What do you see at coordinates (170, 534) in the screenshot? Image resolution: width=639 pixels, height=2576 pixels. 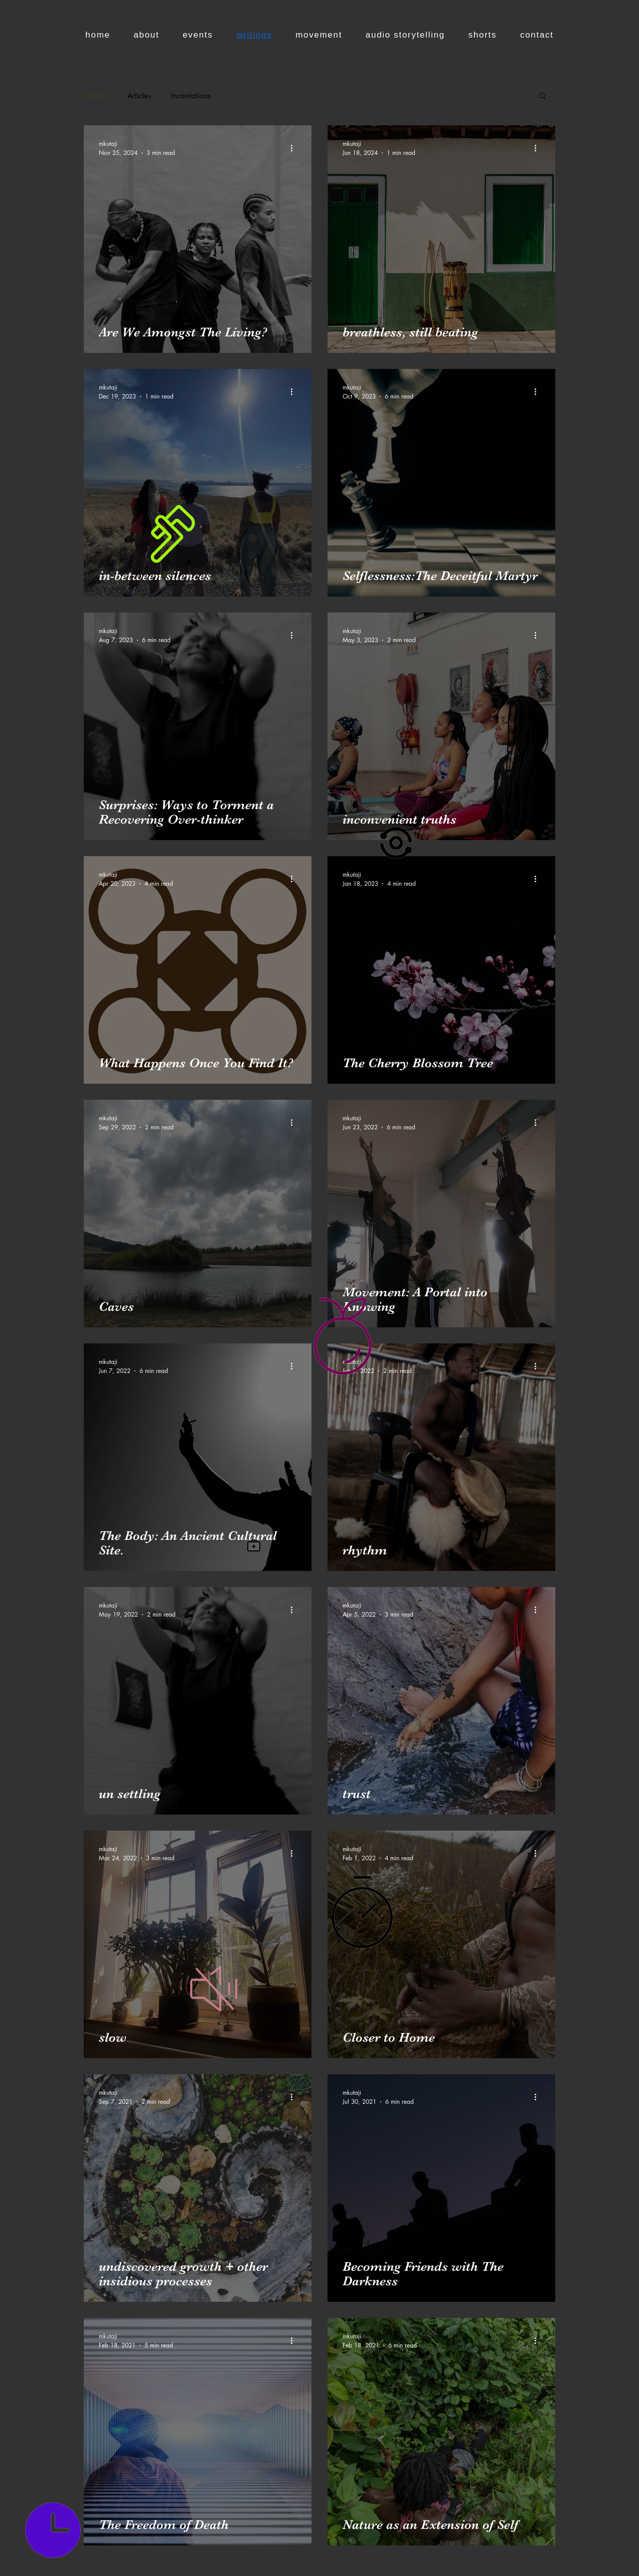 I see `access tools or settings` at bounding box center [170, 534].